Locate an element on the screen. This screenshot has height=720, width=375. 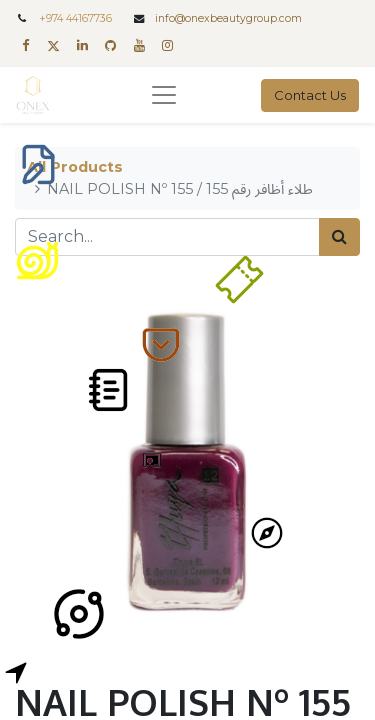
access navigation or direction features is located at coordinates (267, 533).